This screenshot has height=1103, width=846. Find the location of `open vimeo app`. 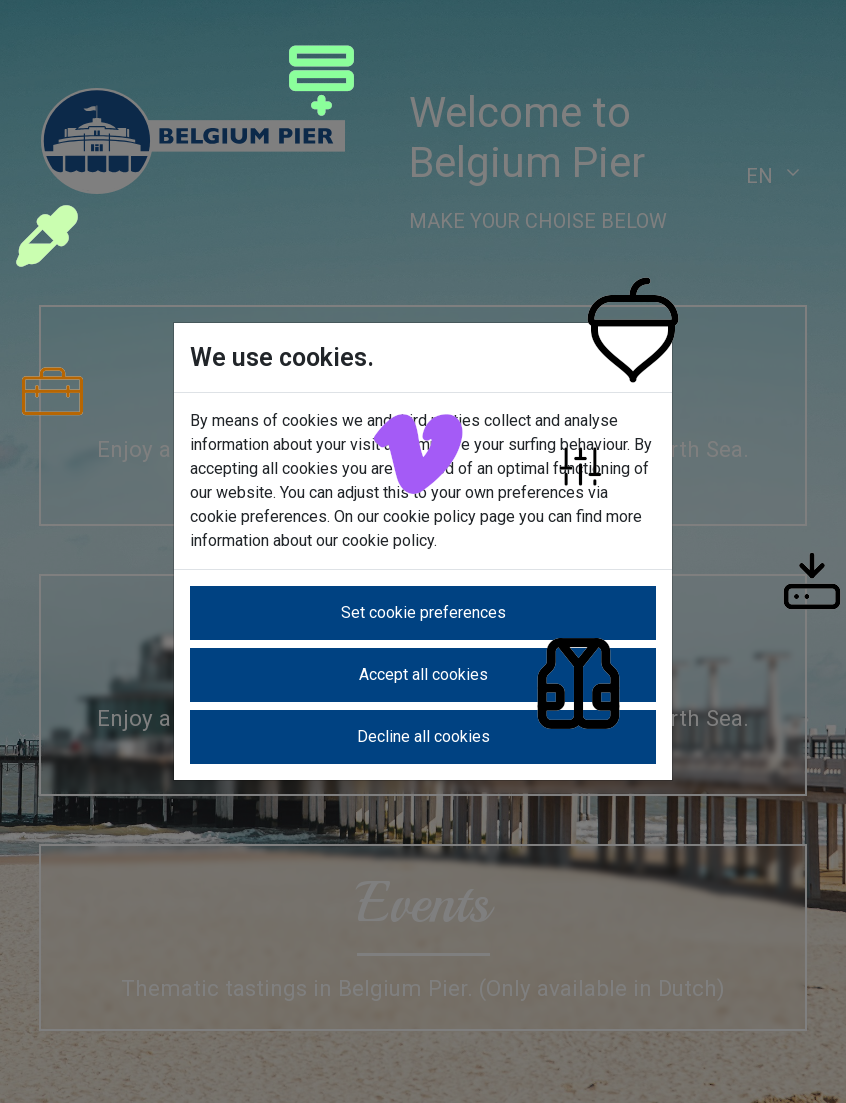

open vimeo app is located at coordinates (418, 454).